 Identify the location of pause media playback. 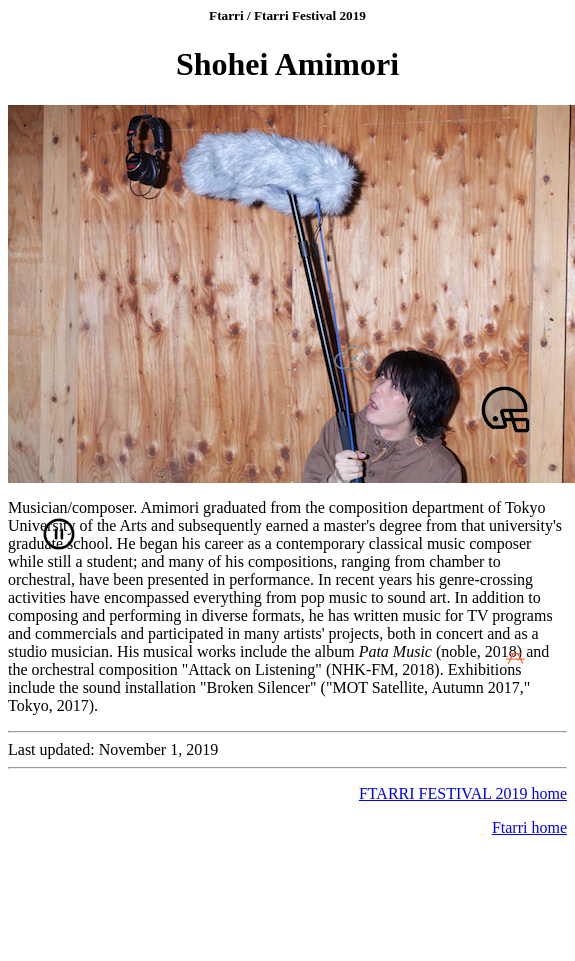
(59, 534).